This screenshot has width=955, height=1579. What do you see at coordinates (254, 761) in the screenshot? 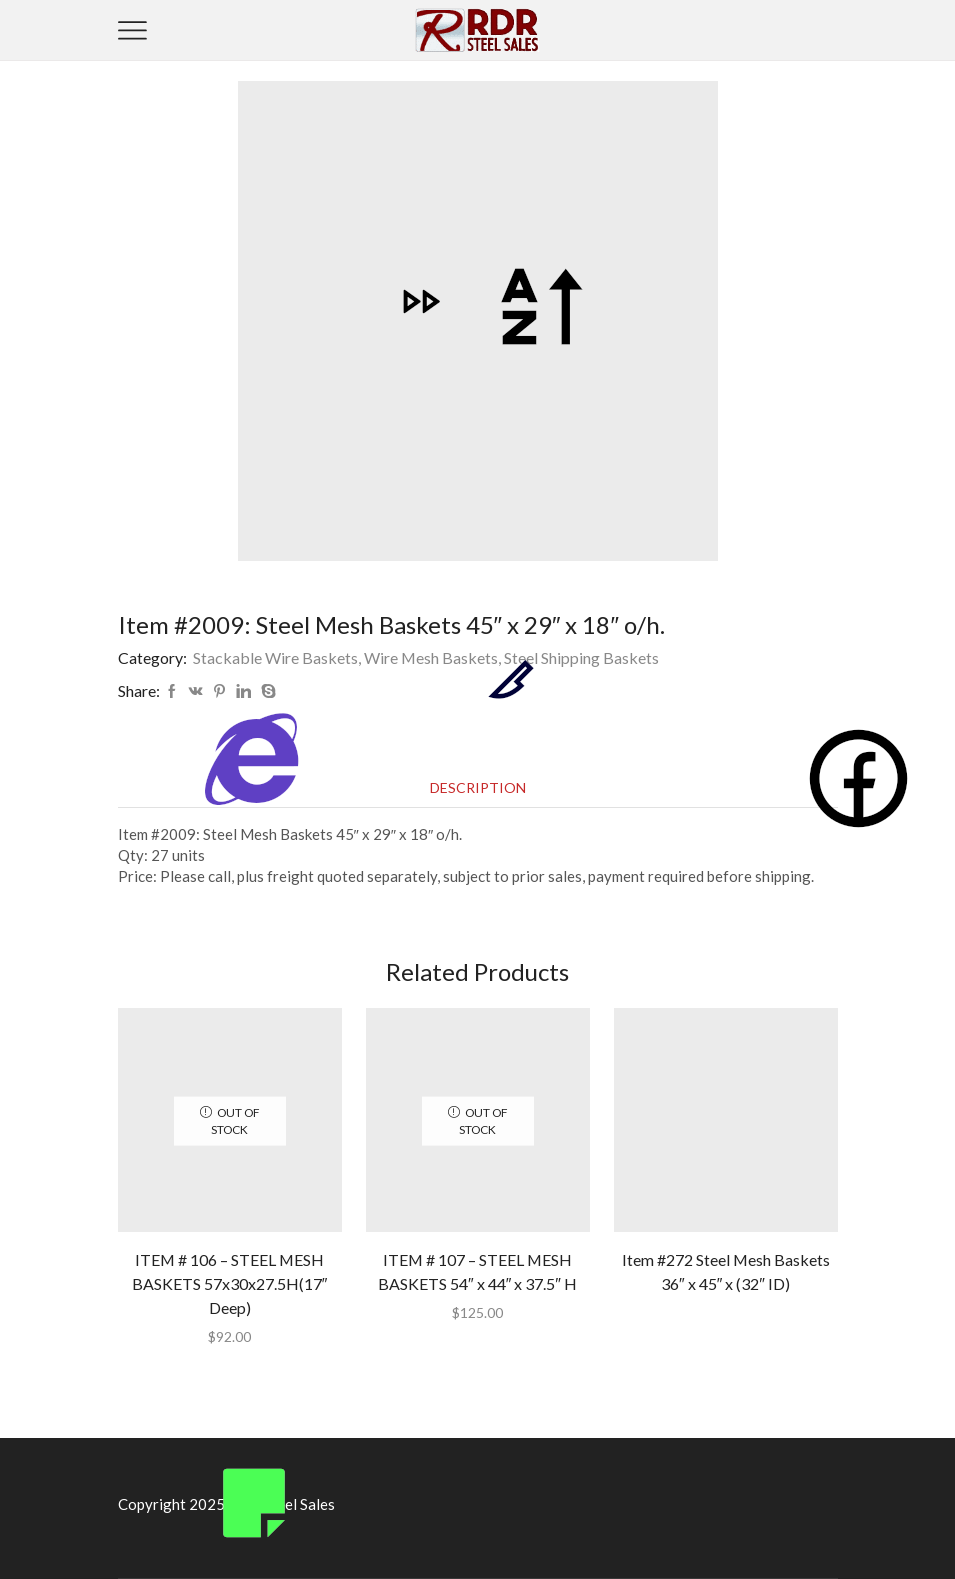
I see `open Internet Explorer browser` at bounding box center [254, 761].